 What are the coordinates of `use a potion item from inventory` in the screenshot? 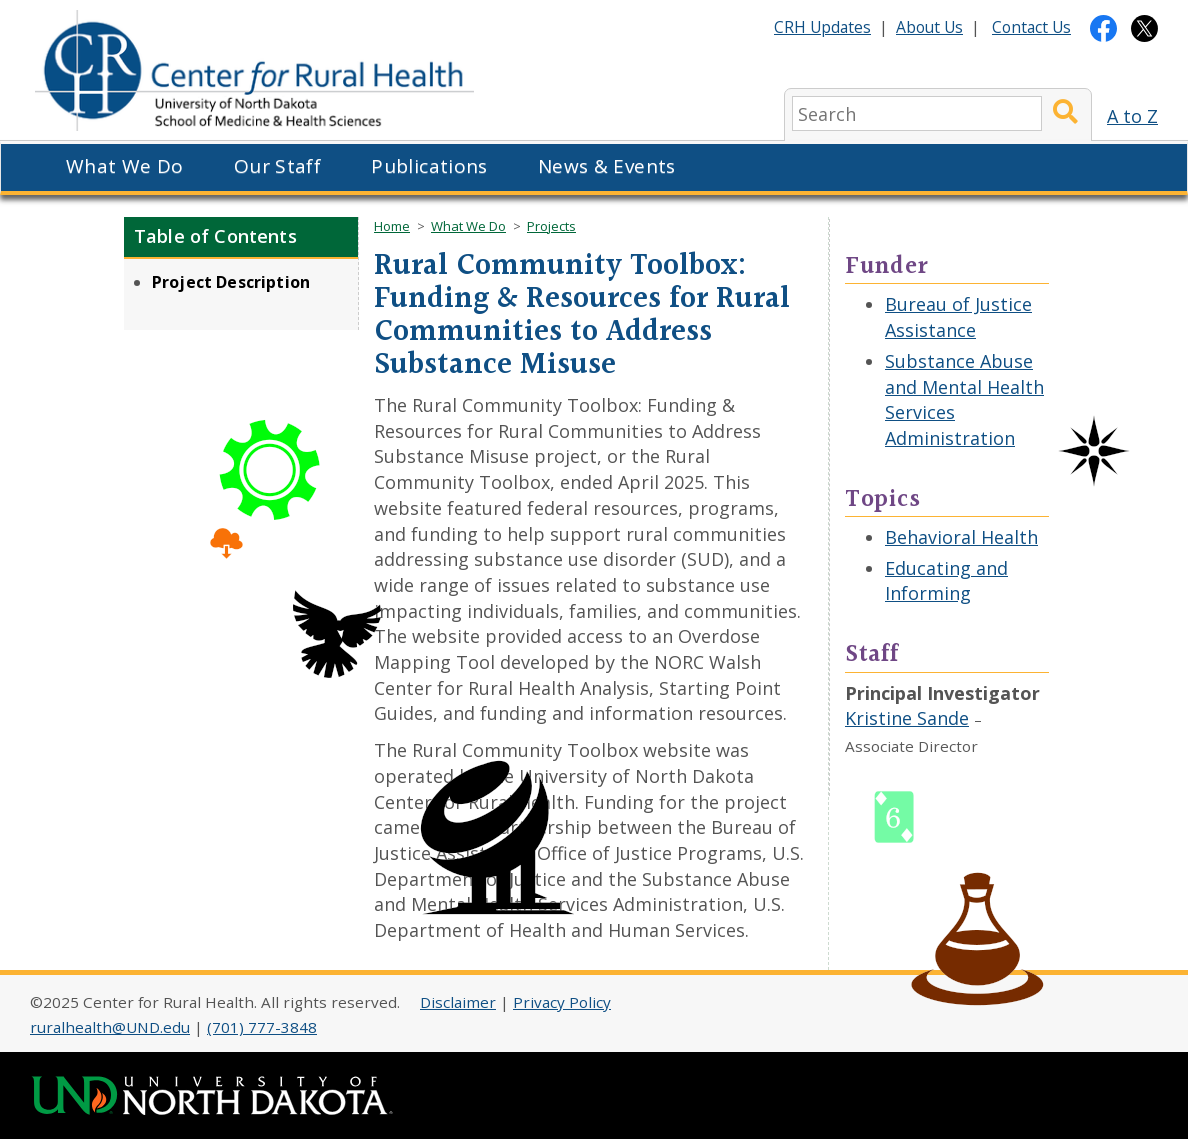 It's located at (977, 939).